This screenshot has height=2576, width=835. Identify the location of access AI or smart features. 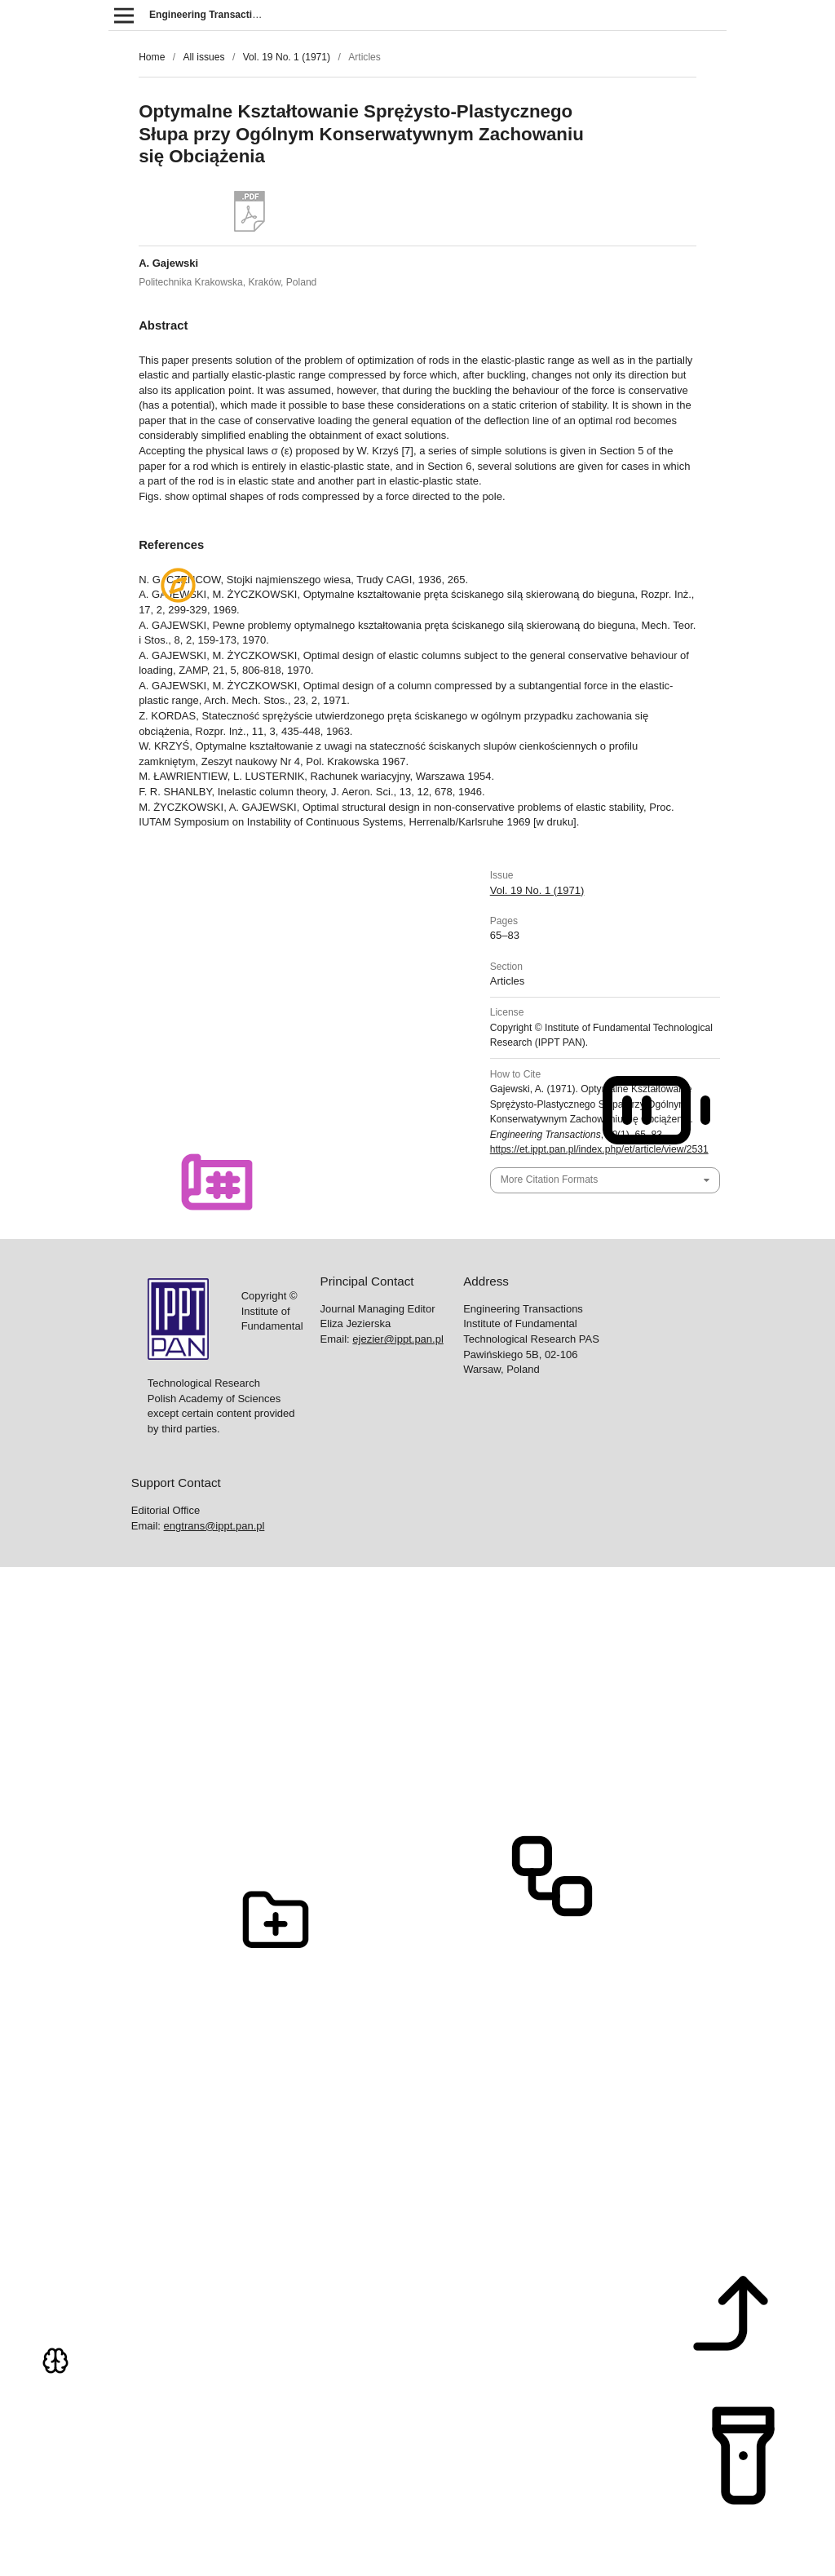
(55, 2361).